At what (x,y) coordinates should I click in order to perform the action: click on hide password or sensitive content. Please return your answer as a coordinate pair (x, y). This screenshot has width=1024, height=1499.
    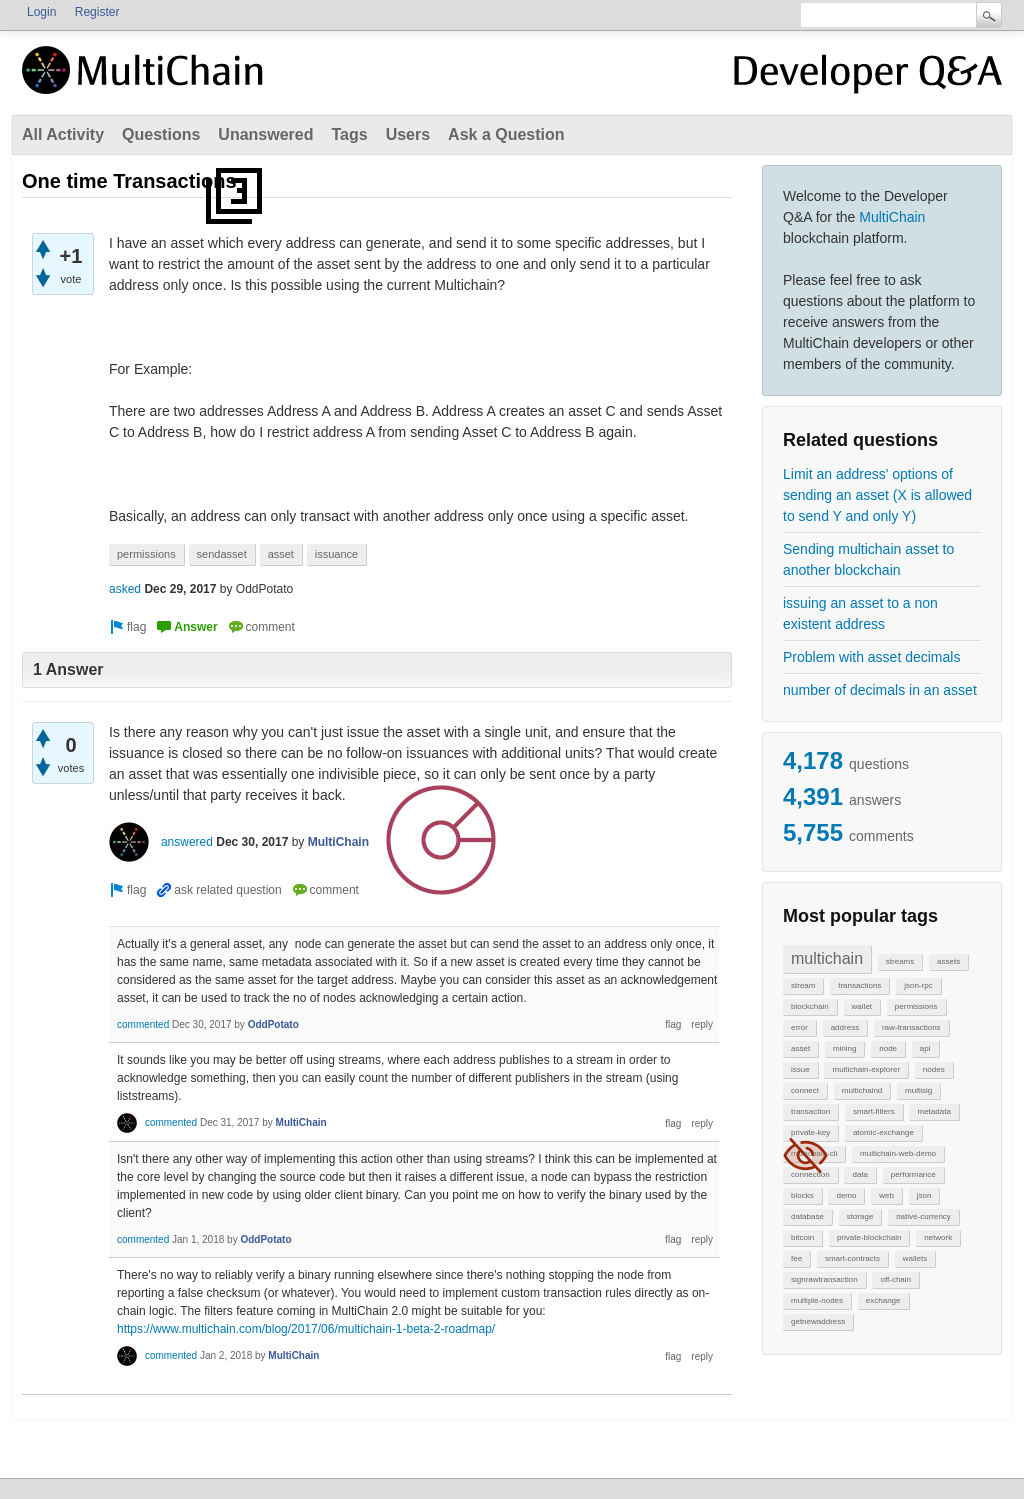
    Looking at the image, I should click on (805, 1155).